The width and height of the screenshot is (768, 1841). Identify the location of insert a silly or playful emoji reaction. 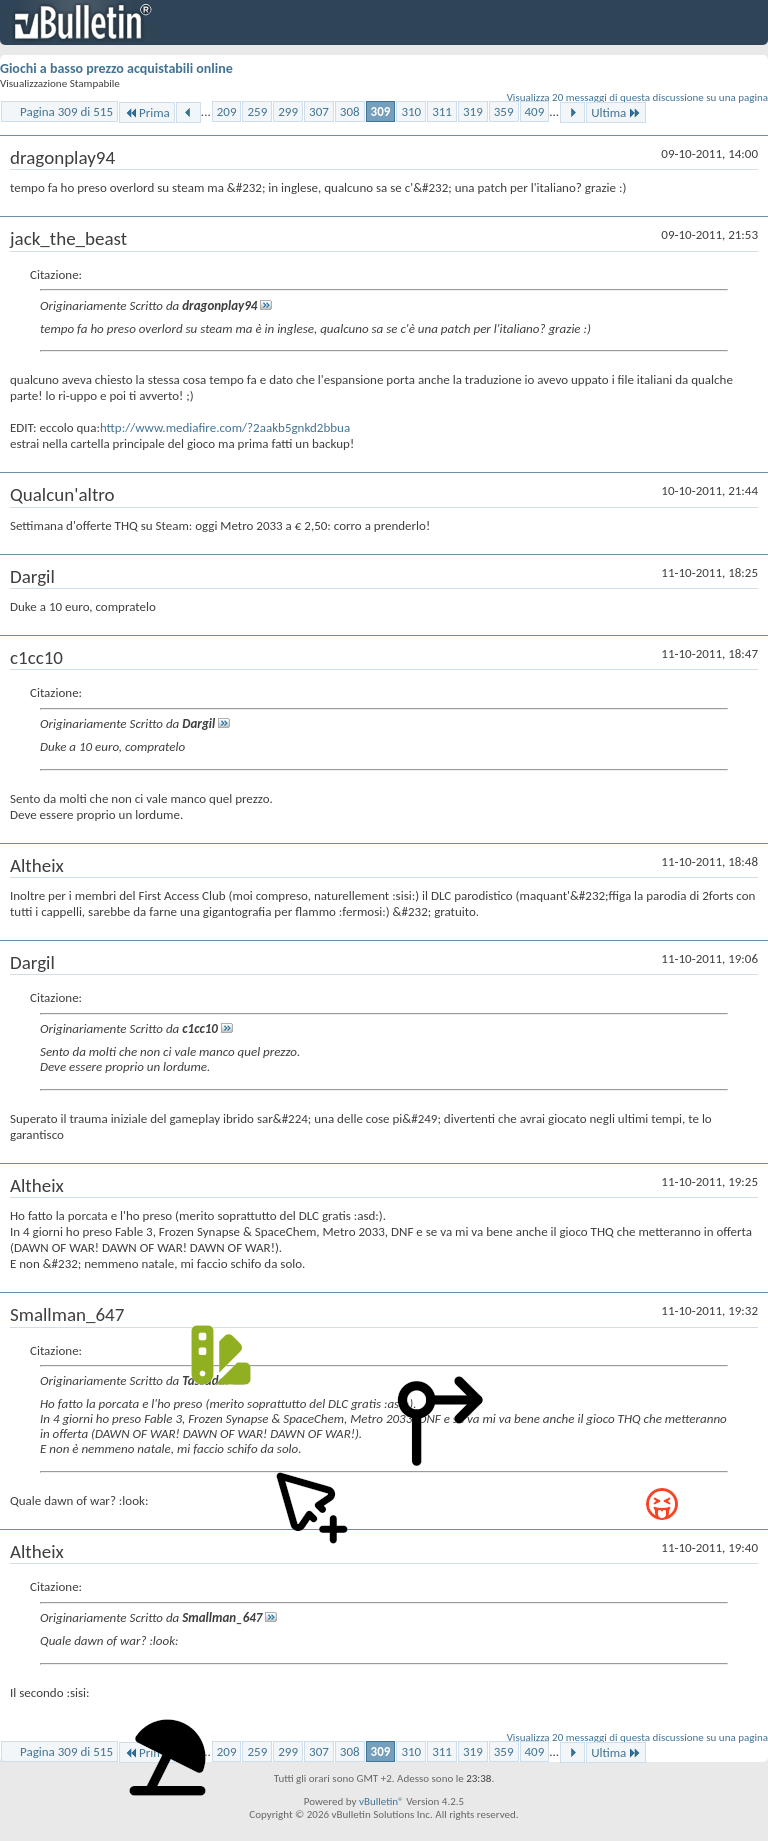
(662, 1504).